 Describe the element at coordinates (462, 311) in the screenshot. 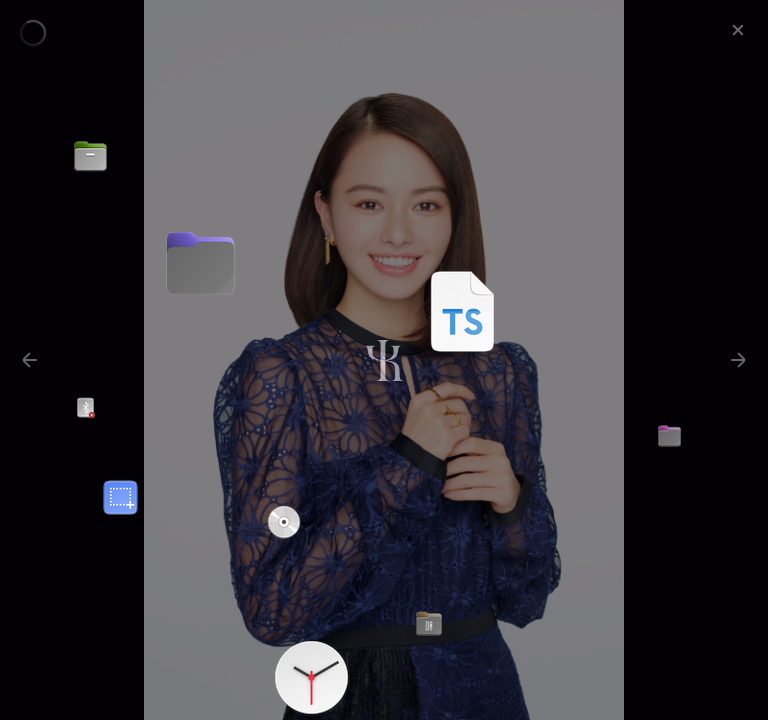

I see `typescript source code file` at that location.